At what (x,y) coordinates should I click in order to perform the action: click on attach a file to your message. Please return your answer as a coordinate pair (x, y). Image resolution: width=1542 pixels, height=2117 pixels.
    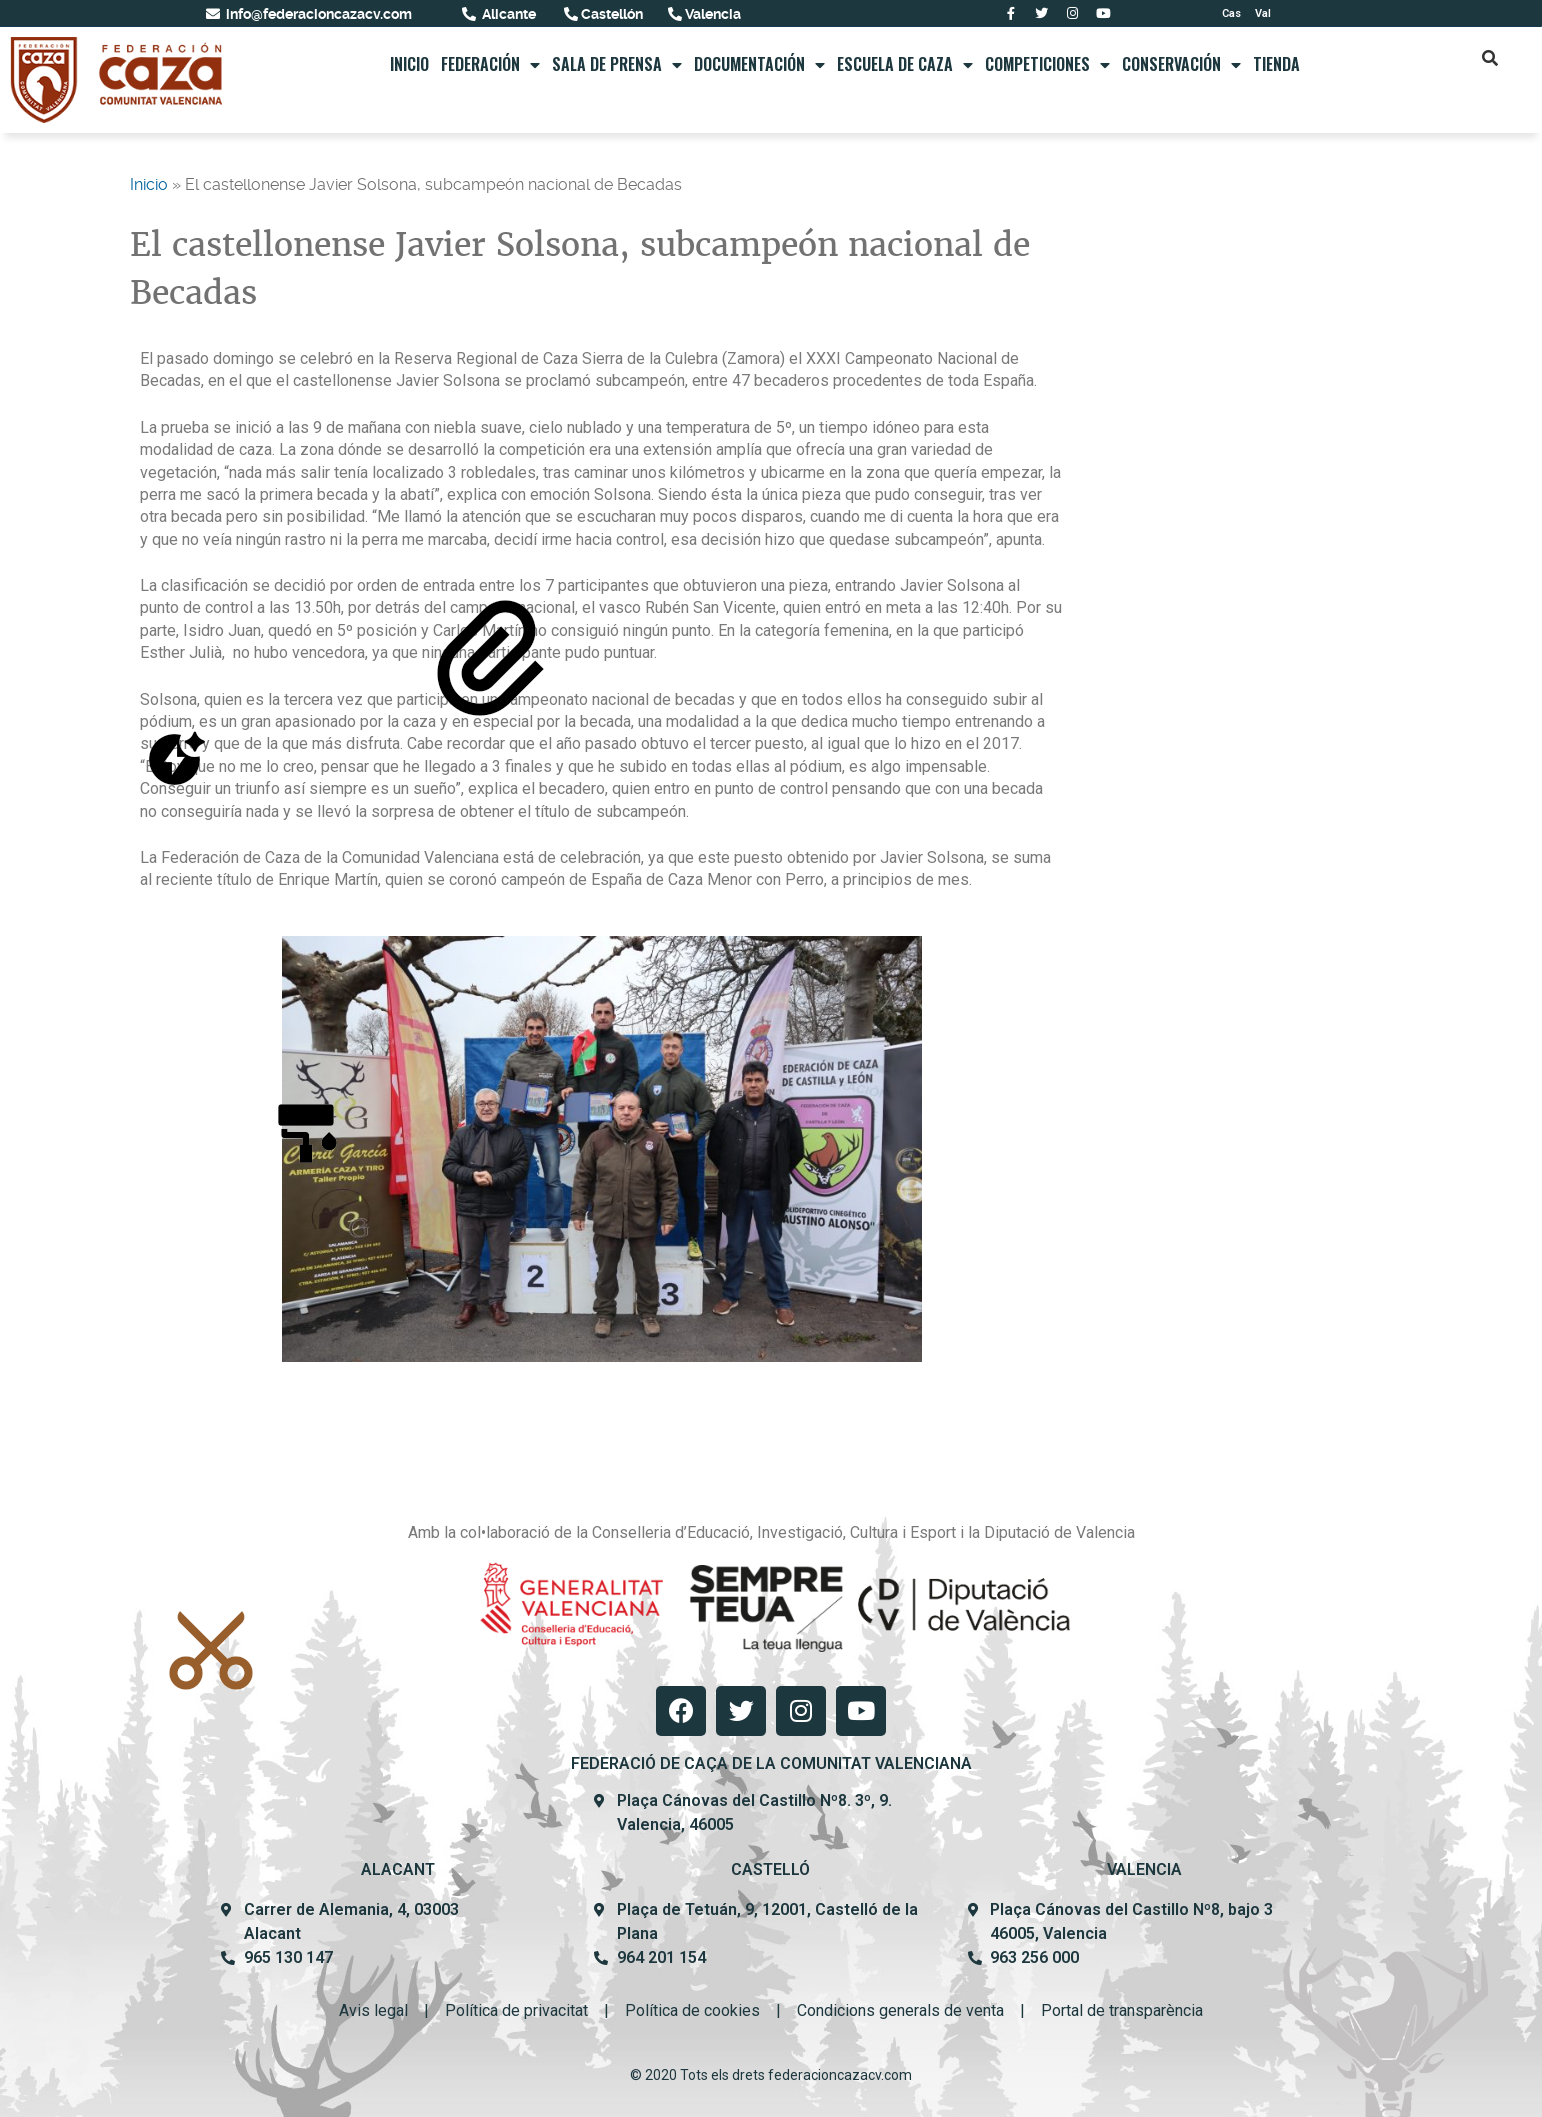
    Looking at the image, I should click on (492, 660).